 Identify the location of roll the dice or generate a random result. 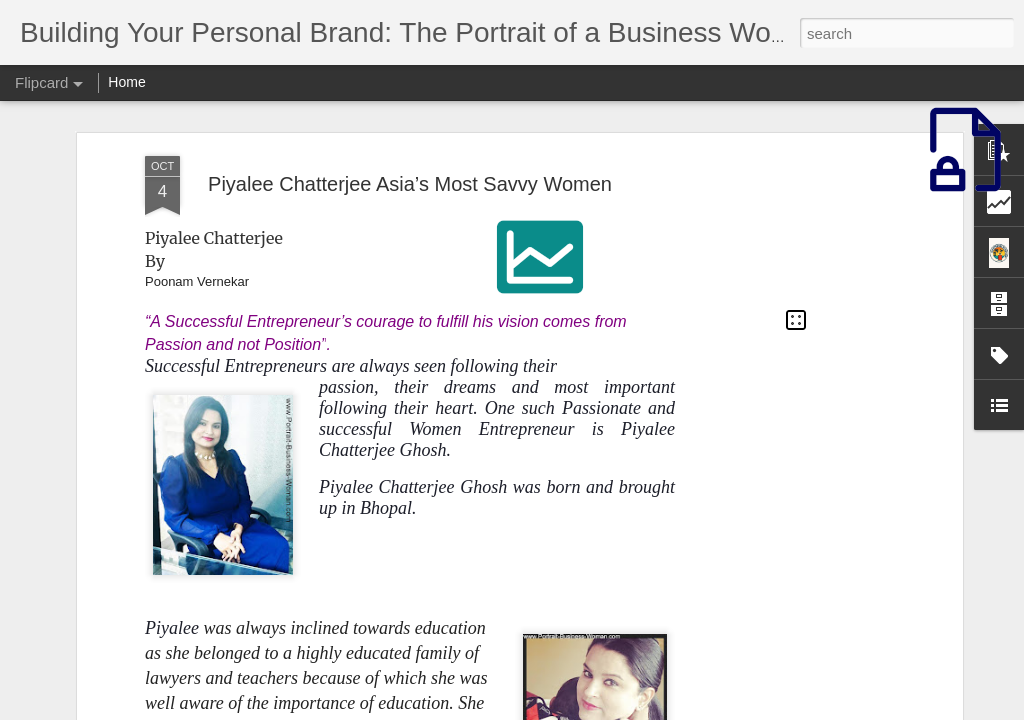
(796, 320).